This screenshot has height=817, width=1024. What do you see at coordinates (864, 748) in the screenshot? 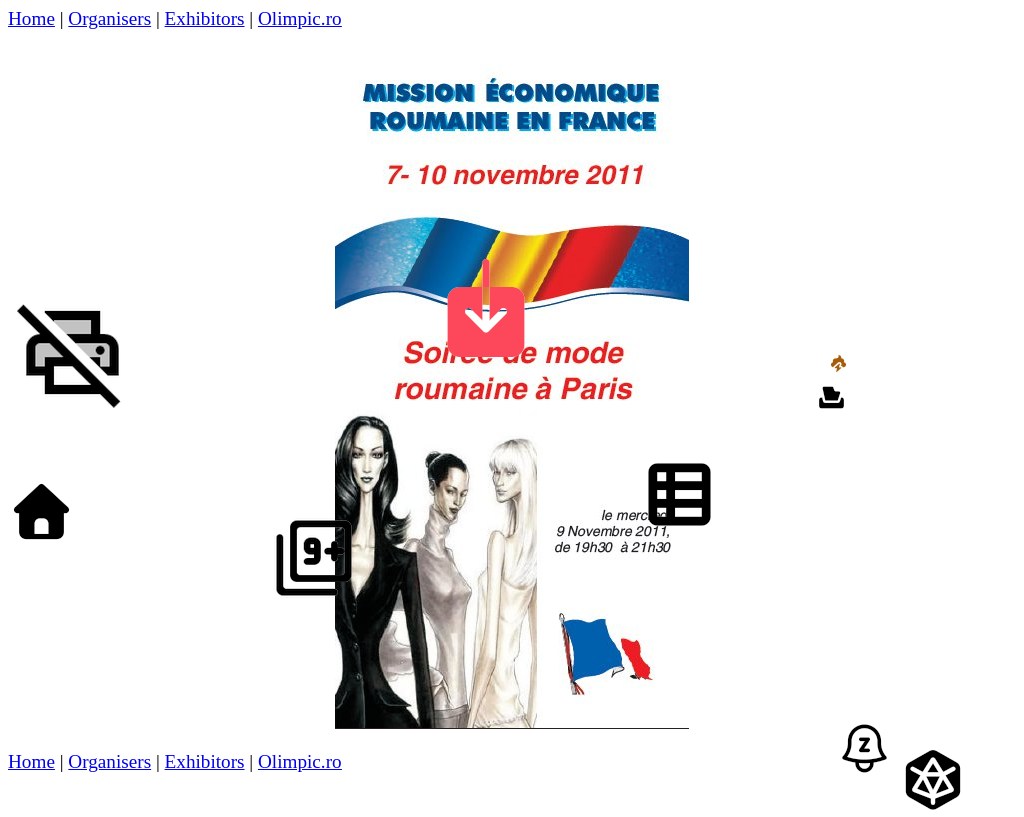
I see `snooze notifications temporarily` at bounding box center [864, 748].